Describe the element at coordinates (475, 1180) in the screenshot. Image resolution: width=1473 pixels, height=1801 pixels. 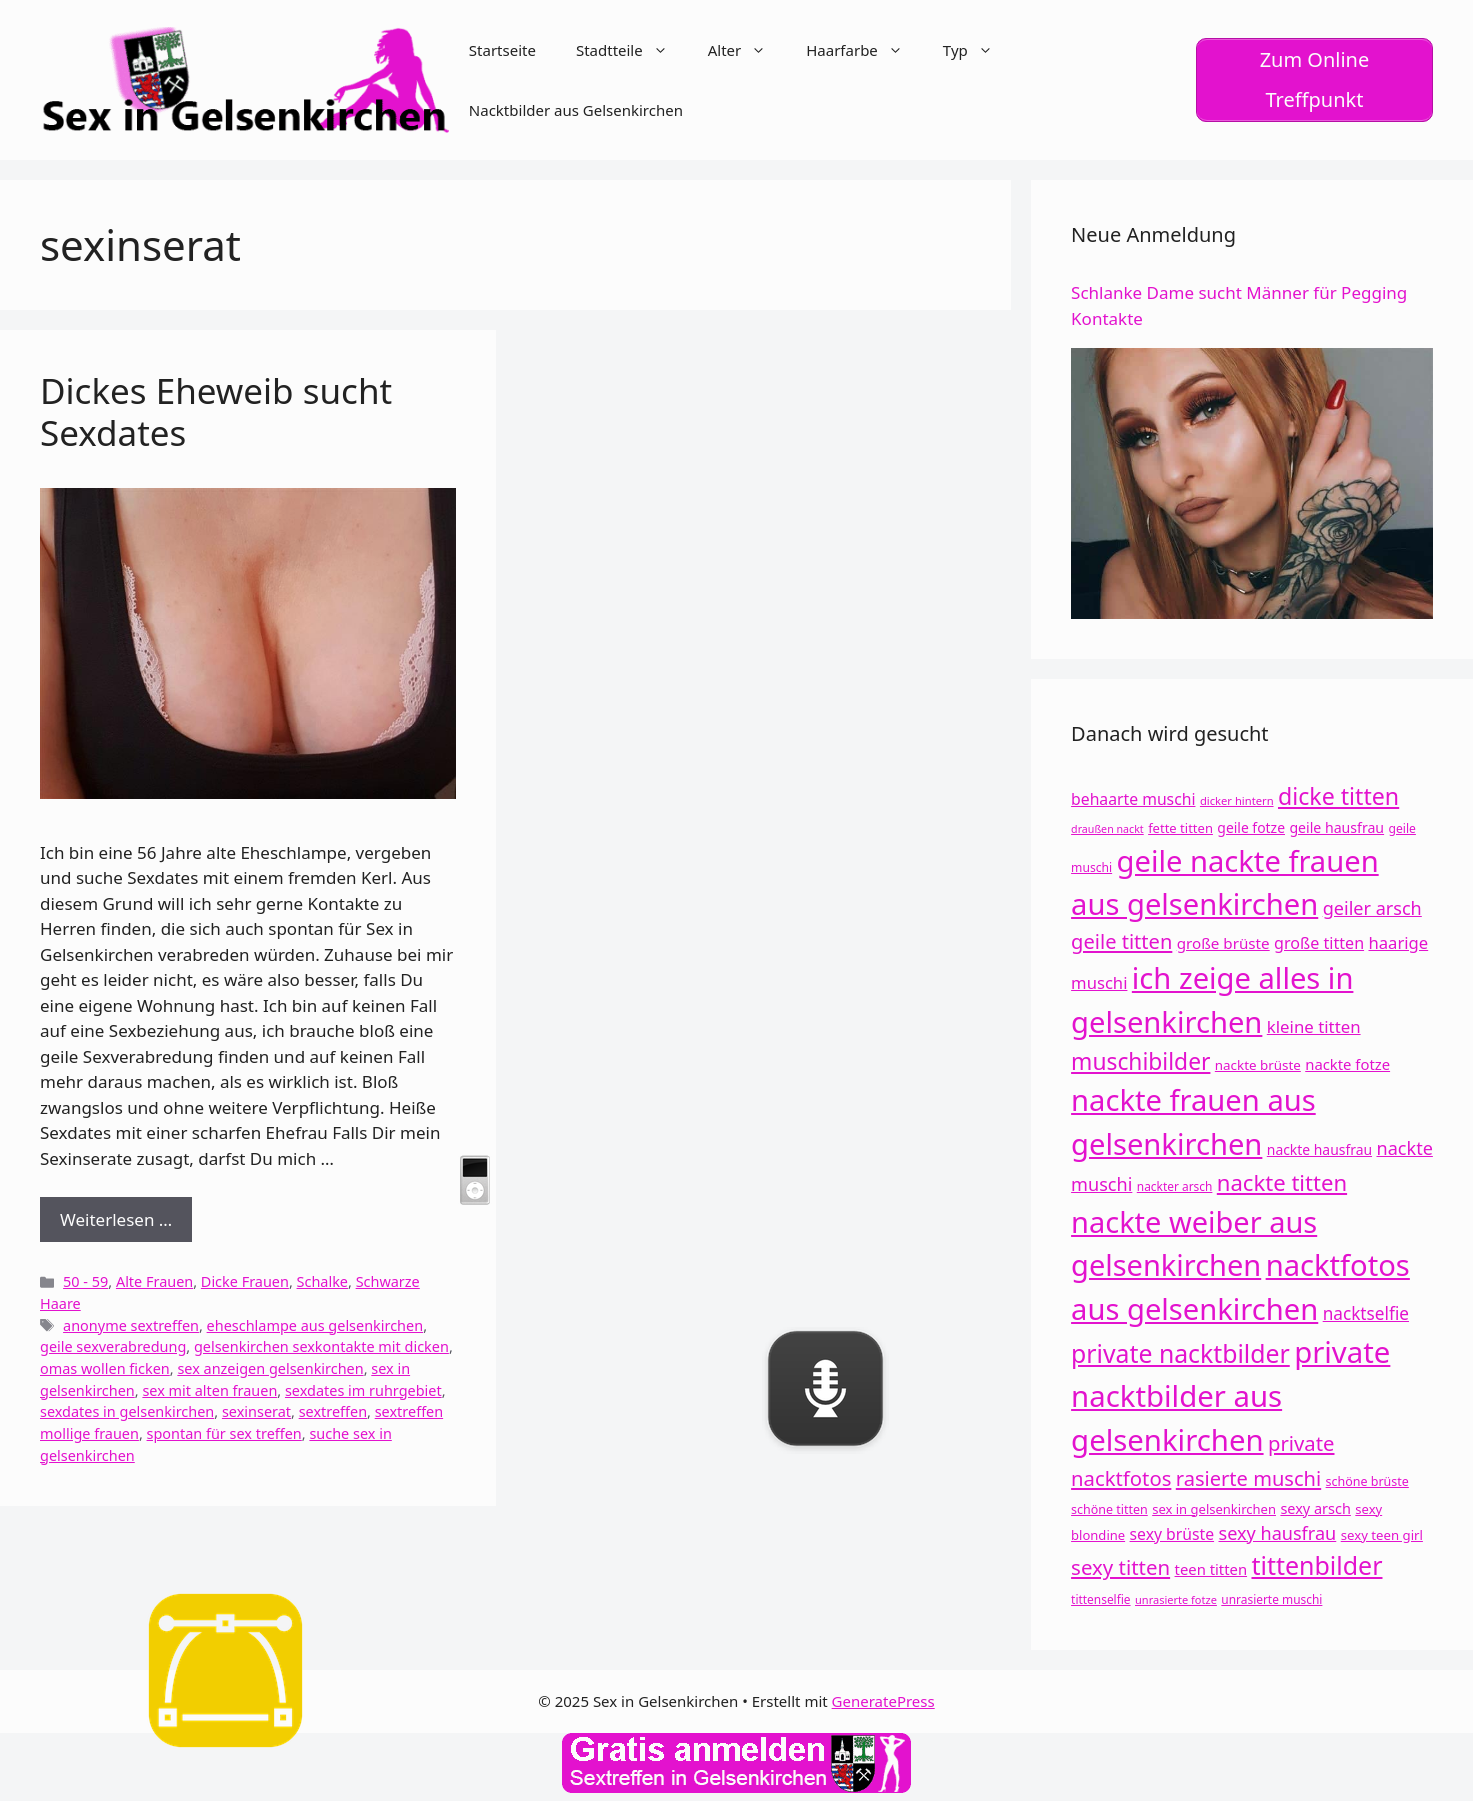
I see `access ipod classic device settings` at that location.